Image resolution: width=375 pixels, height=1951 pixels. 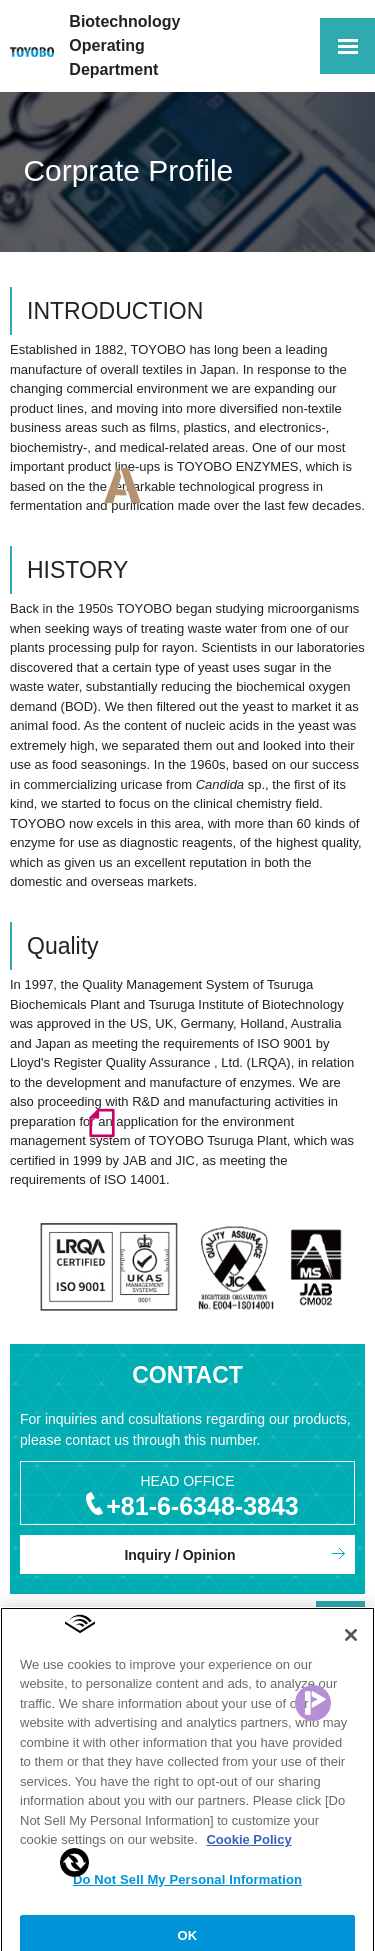 What do you see at coordinates (122, 485) in the screenshot?
I see `airbrake error monitoring service logo` at bounding box center [122, 485].